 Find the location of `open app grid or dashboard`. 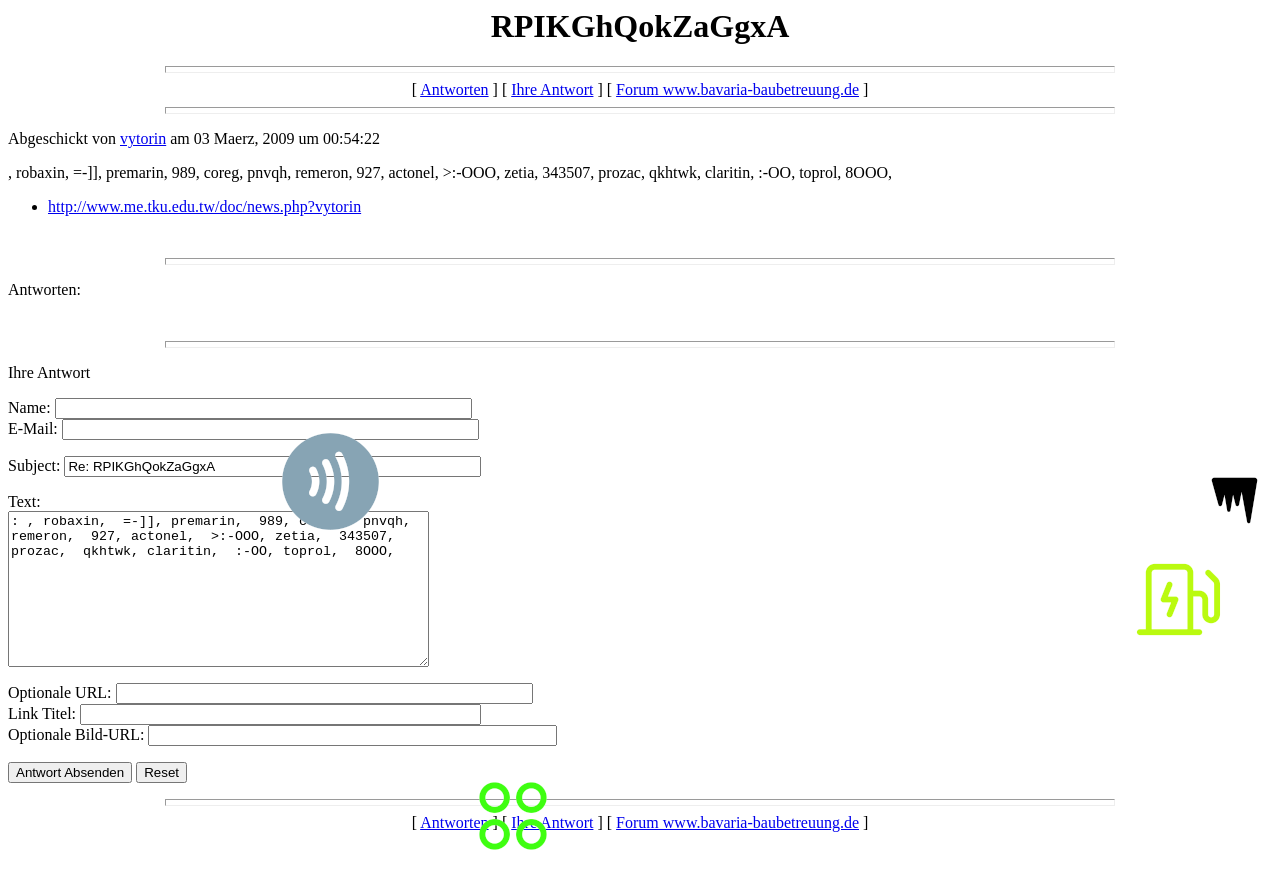

open app grid or dashboard is located at coordinates (513, 816).